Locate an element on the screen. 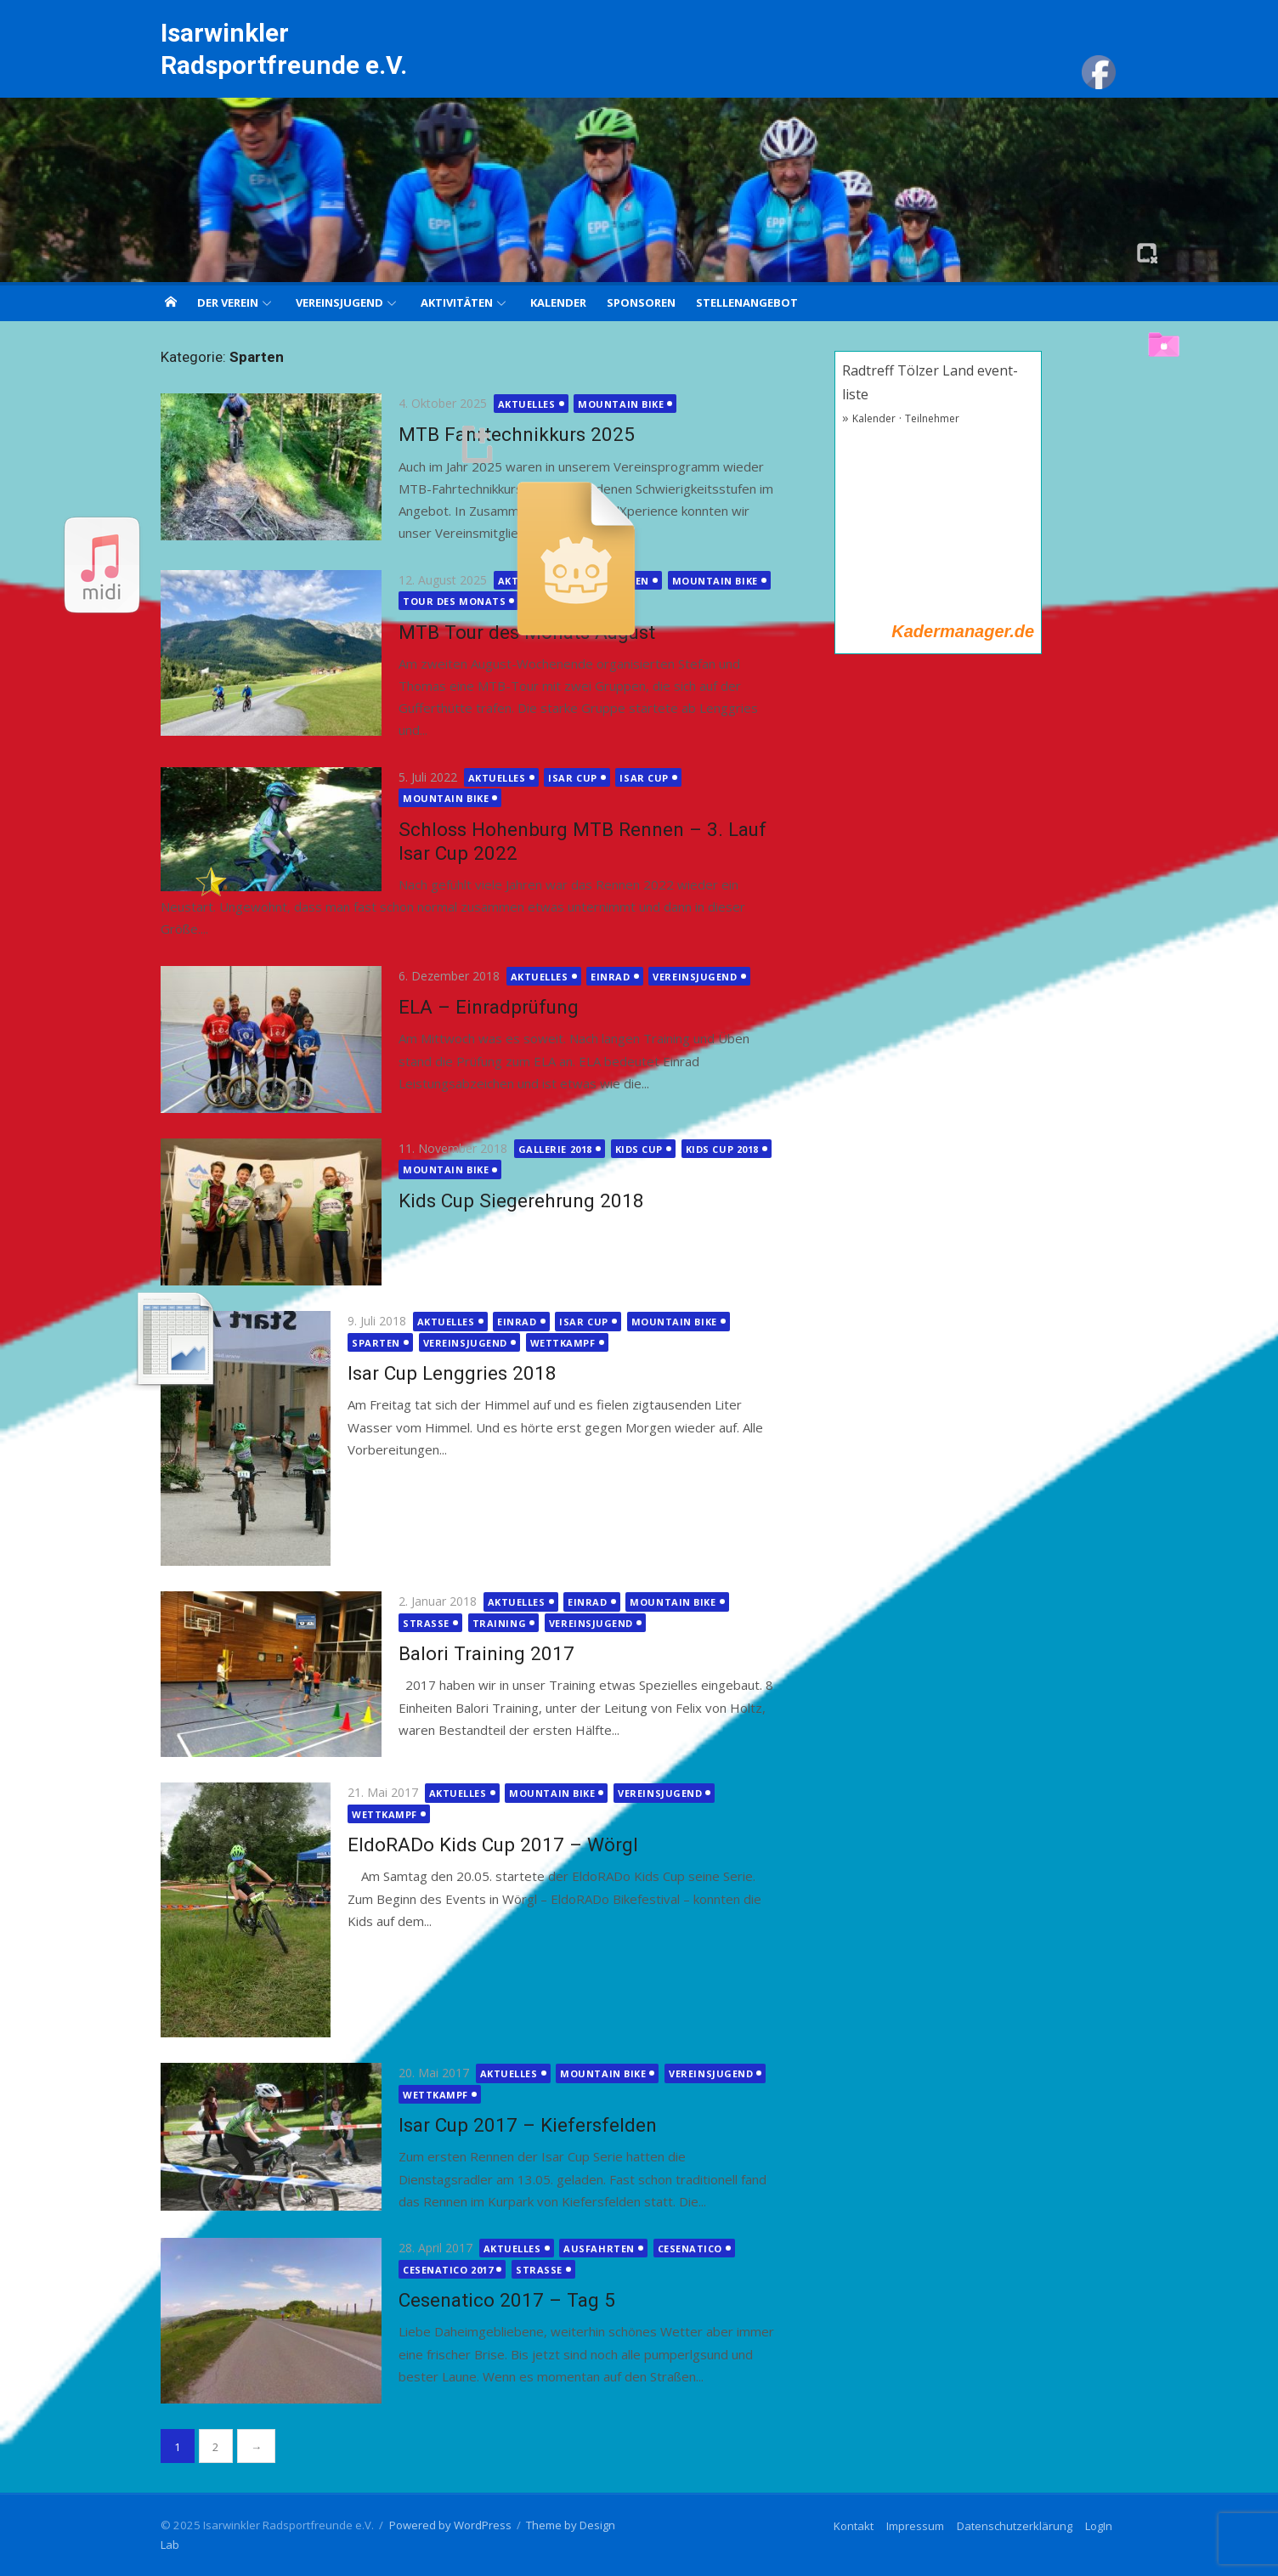  a midi audio file is located at coordinates (102, 565).